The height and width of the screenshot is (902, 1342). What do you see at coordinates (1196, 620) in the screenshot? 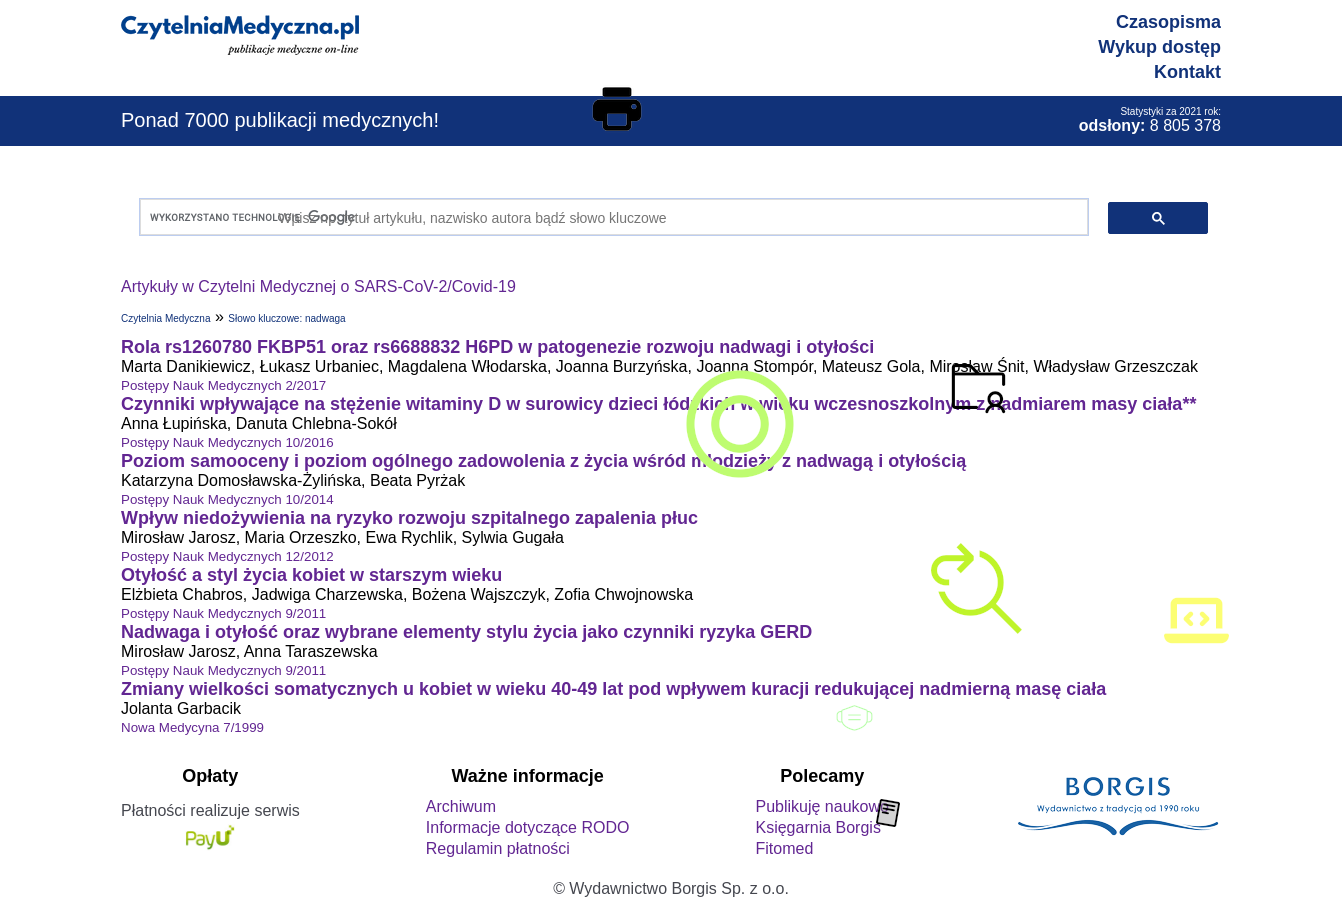
I see `open code editor or development environment` at bounding box center [1196, 620].